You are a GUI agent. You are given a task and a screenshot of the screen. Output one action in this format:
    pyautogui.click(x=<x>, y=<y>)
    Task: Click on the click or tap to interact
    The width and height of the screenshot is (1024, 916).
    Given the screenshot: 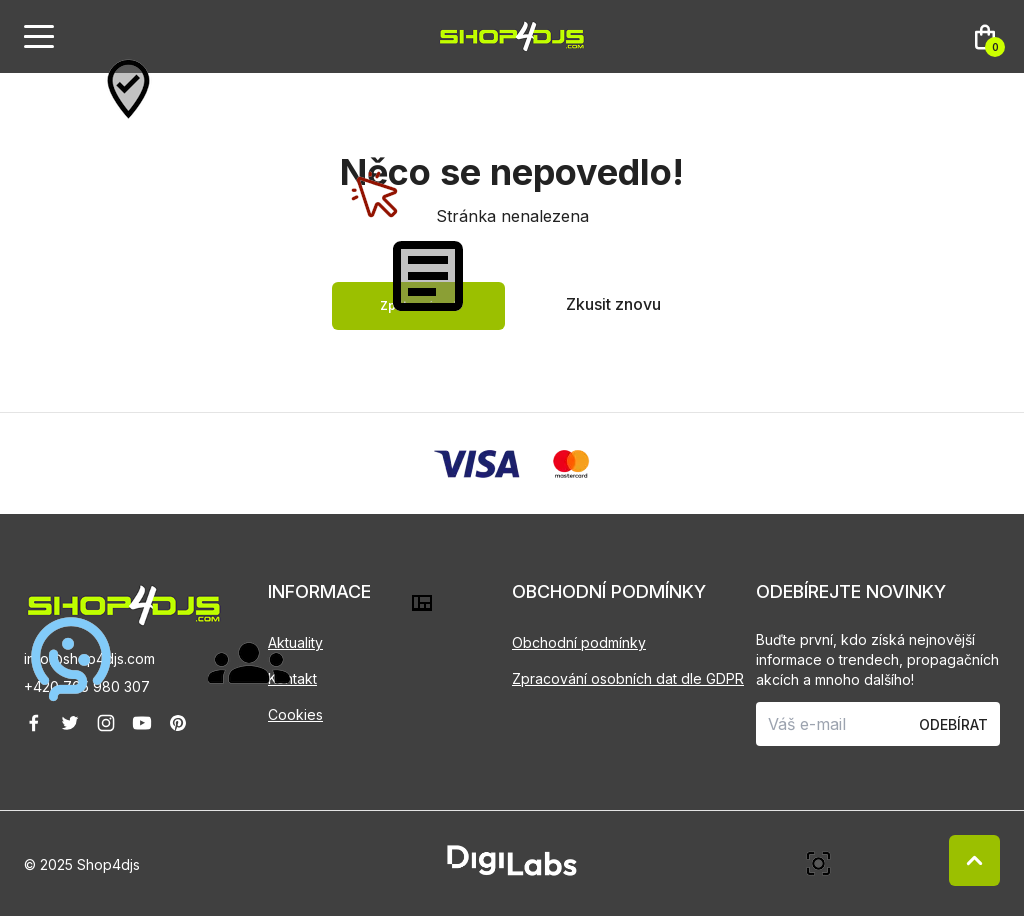 What is the action you would take?
    pyautogui.click(x=377, y=197)
    